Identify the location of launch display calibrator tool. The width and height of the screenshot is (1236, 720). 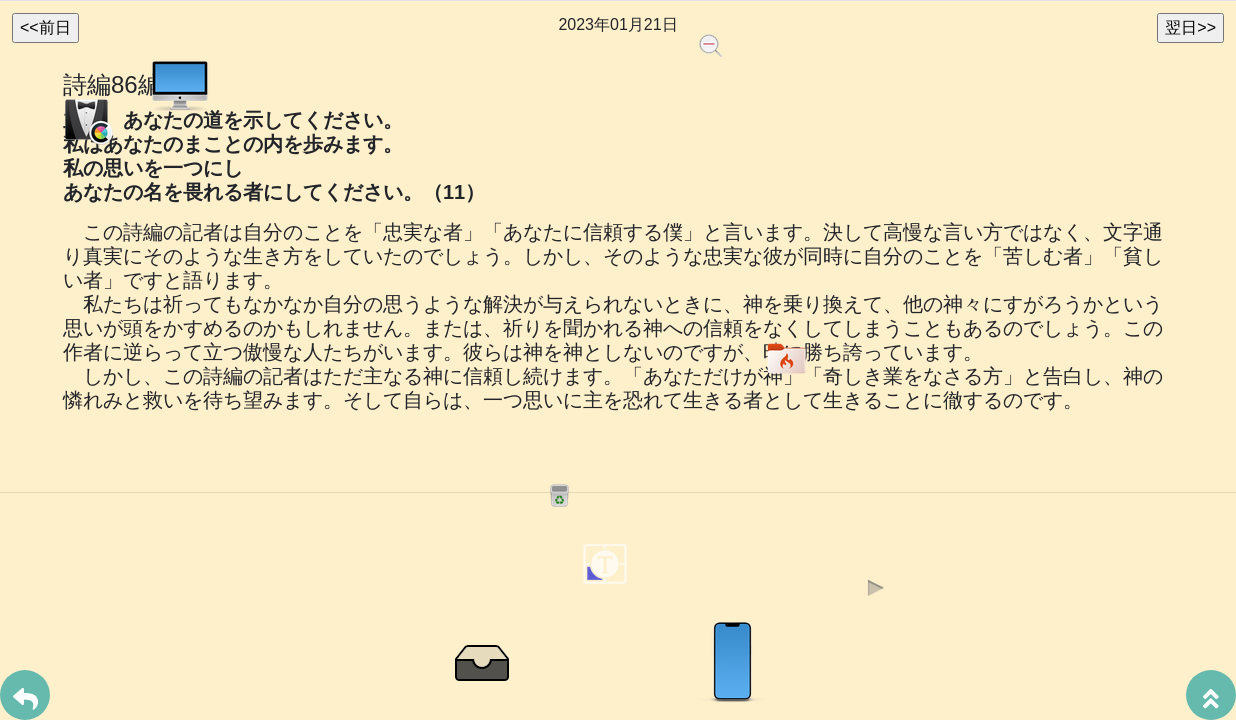
(89, 122).